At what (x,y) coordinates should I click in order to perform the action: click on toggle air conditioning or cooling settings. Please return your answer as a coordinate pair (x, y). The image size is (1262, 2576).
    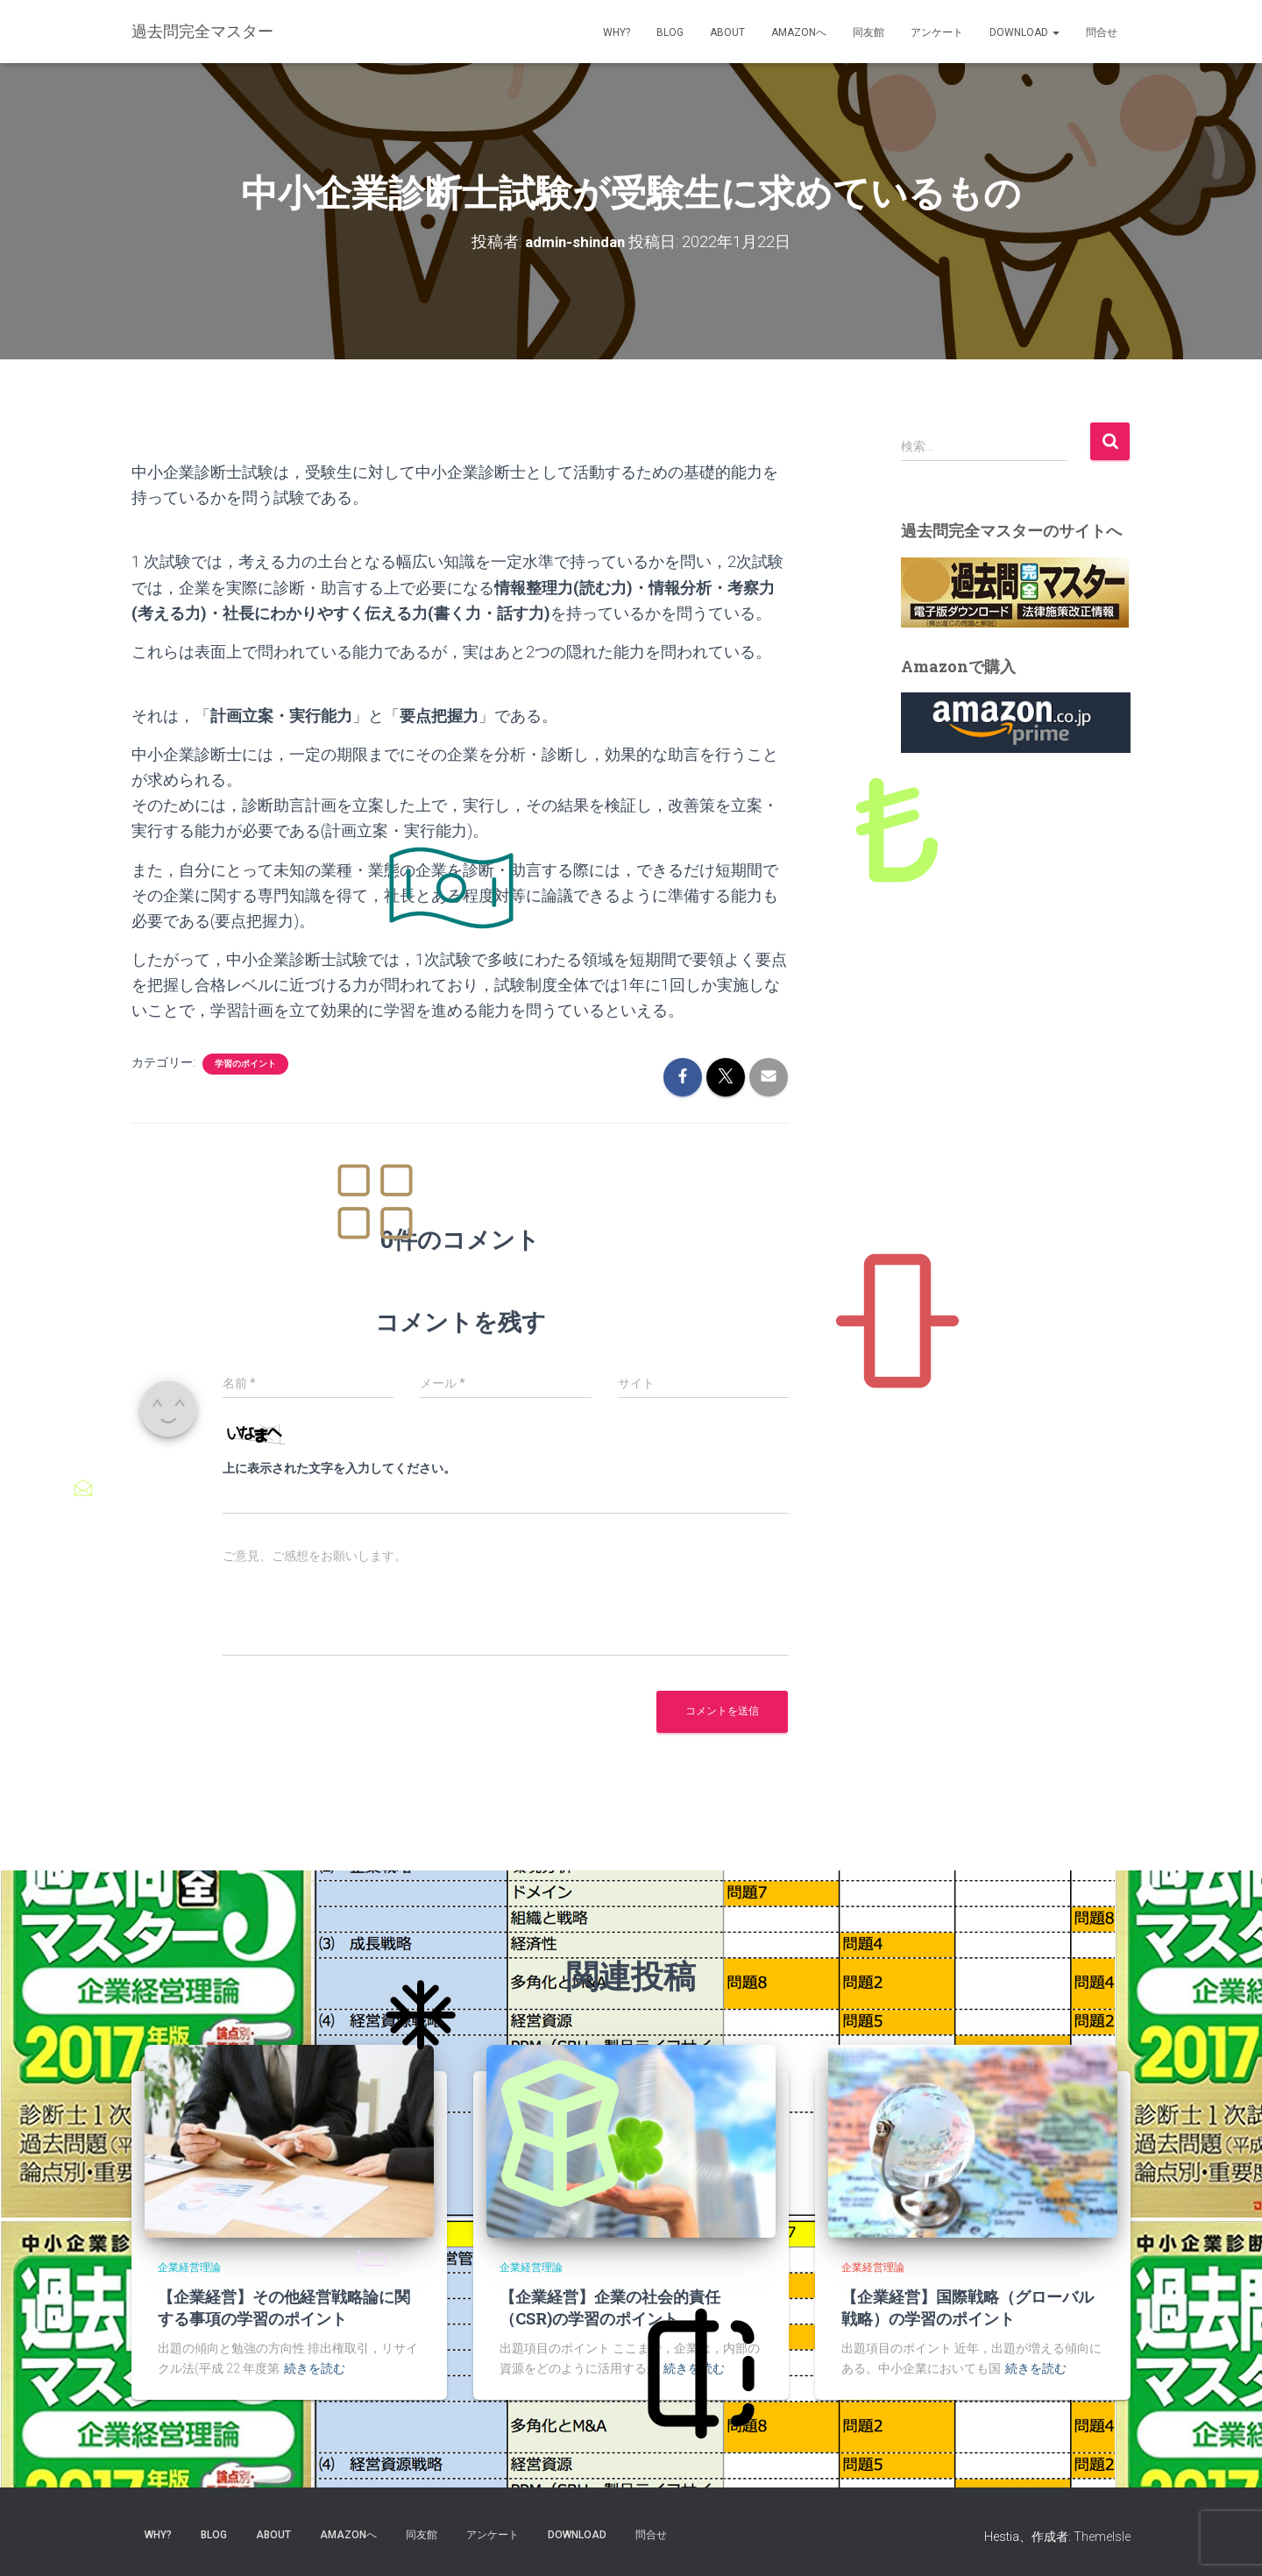
    Looking at the image, I should click on (421, 2015).